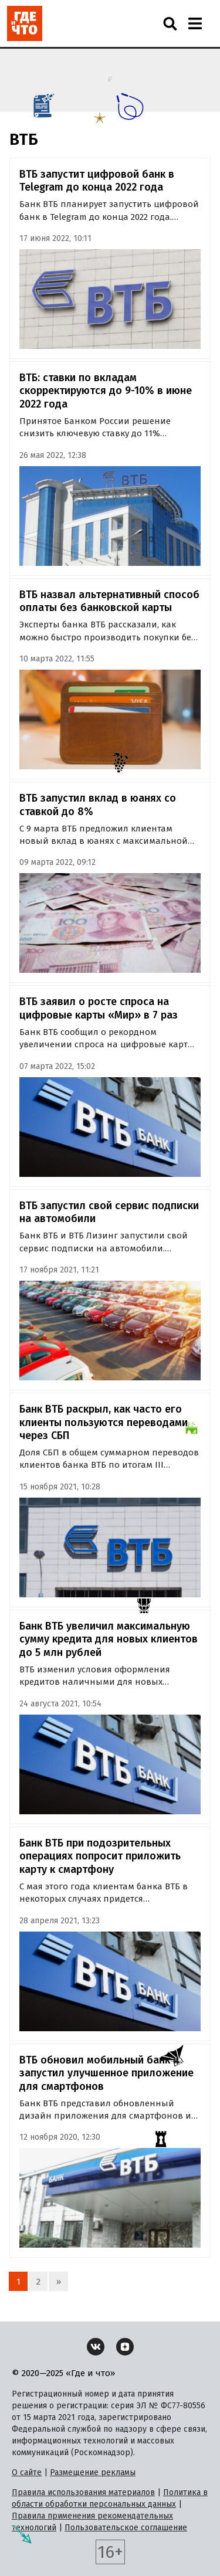  I want to click on pin or mark an important note, so click(43, 106).